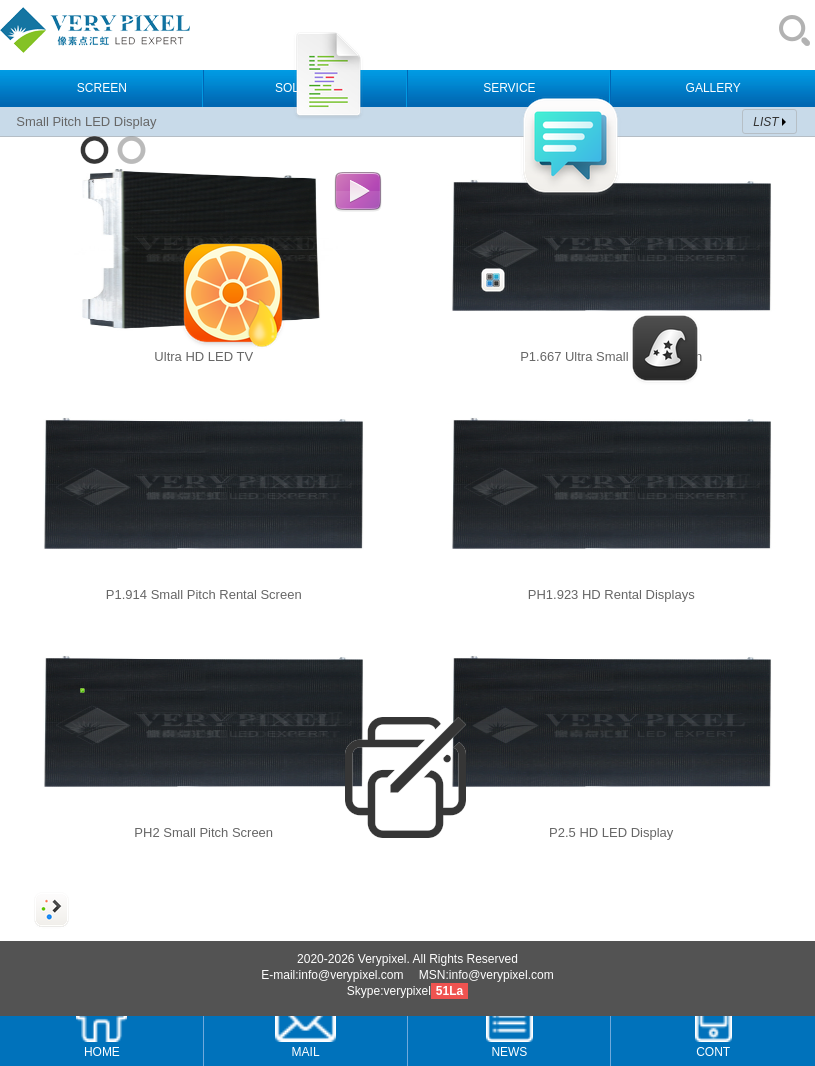  Describe the element at coordinates (233, 293) in the screenshot. I see `open sound juicer cd ripper app` at that location.